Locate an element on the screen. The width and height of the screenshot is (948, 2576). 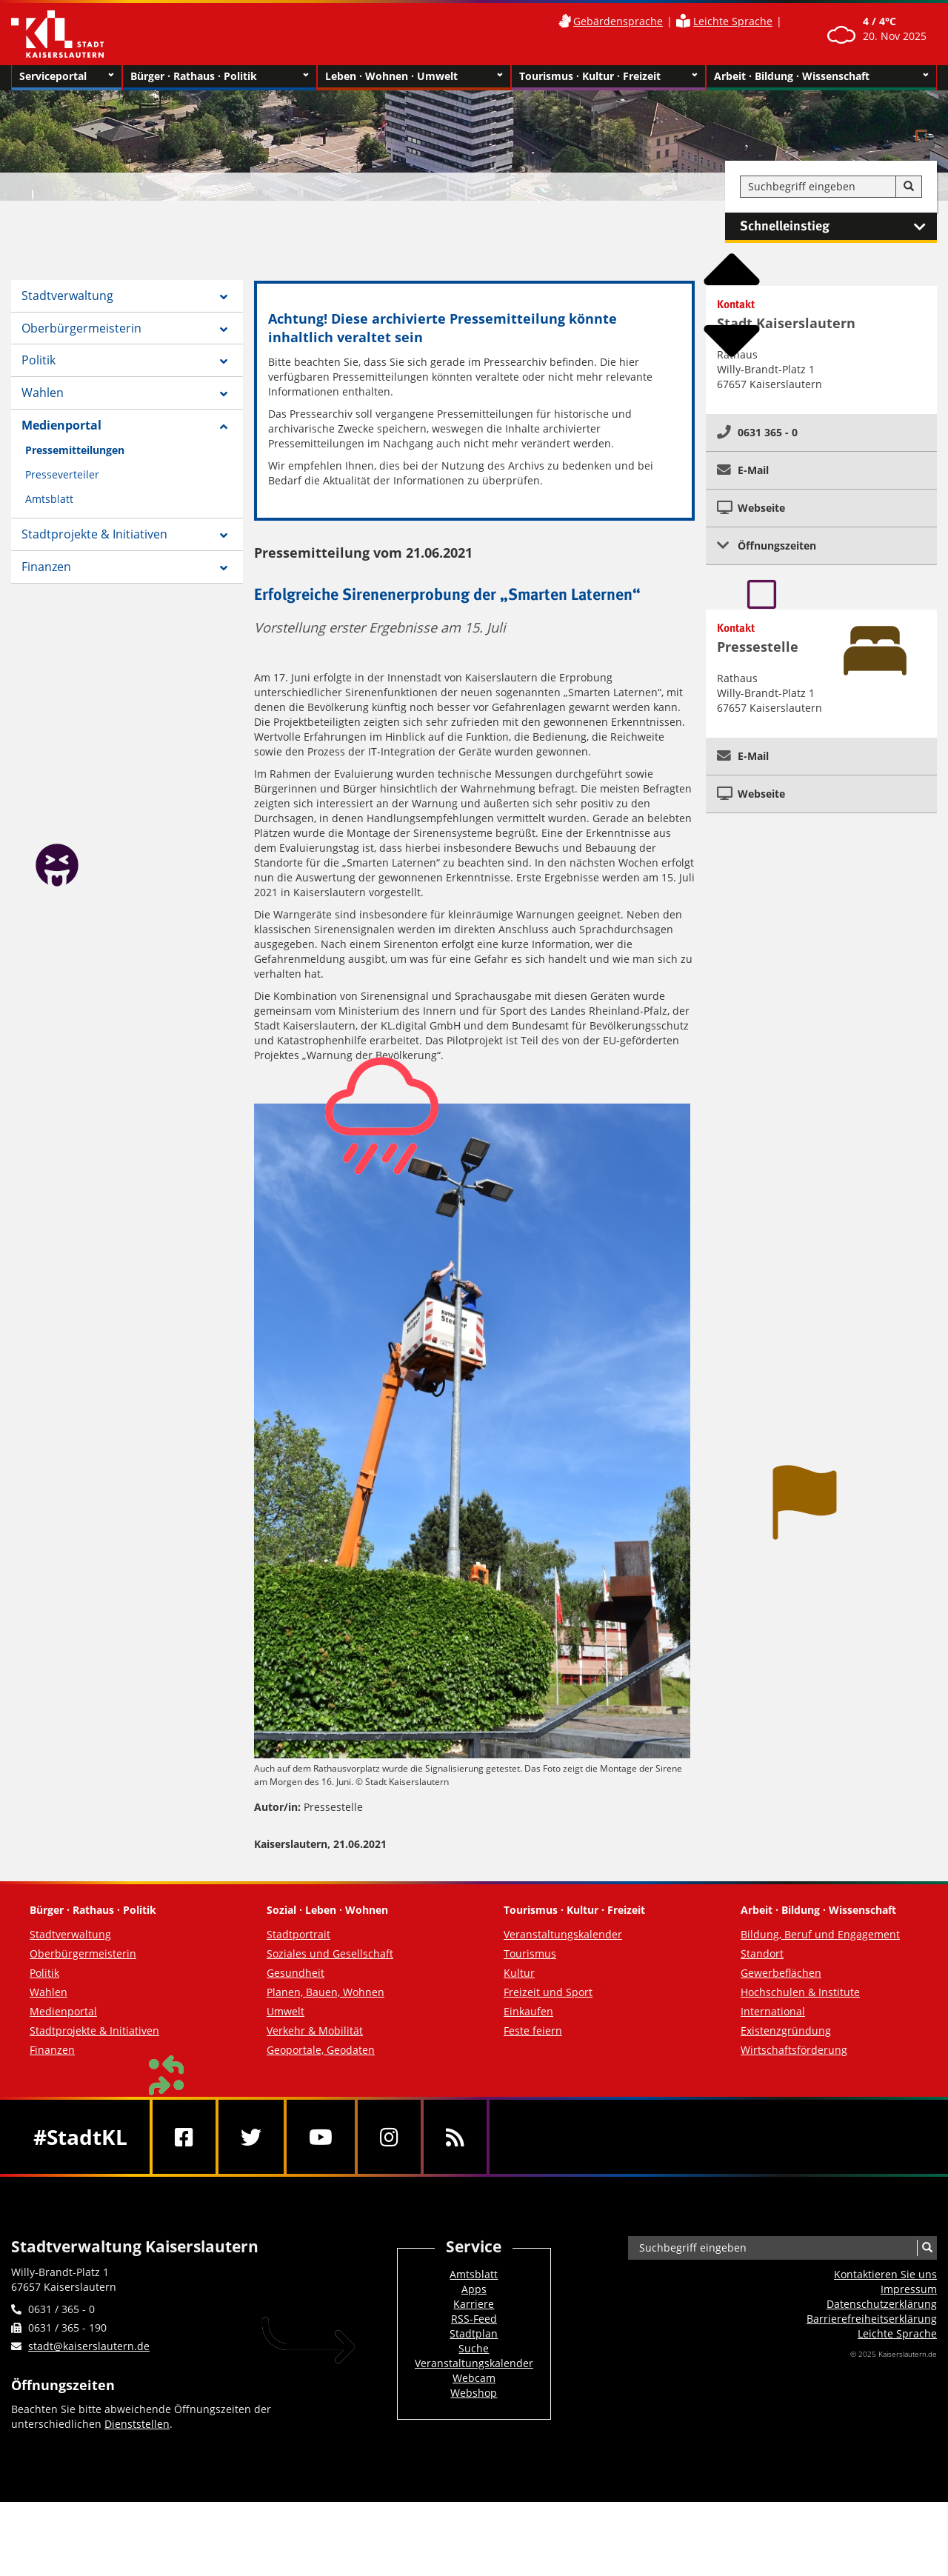
forward or redirect a message is located at coordinates (308, 2340).